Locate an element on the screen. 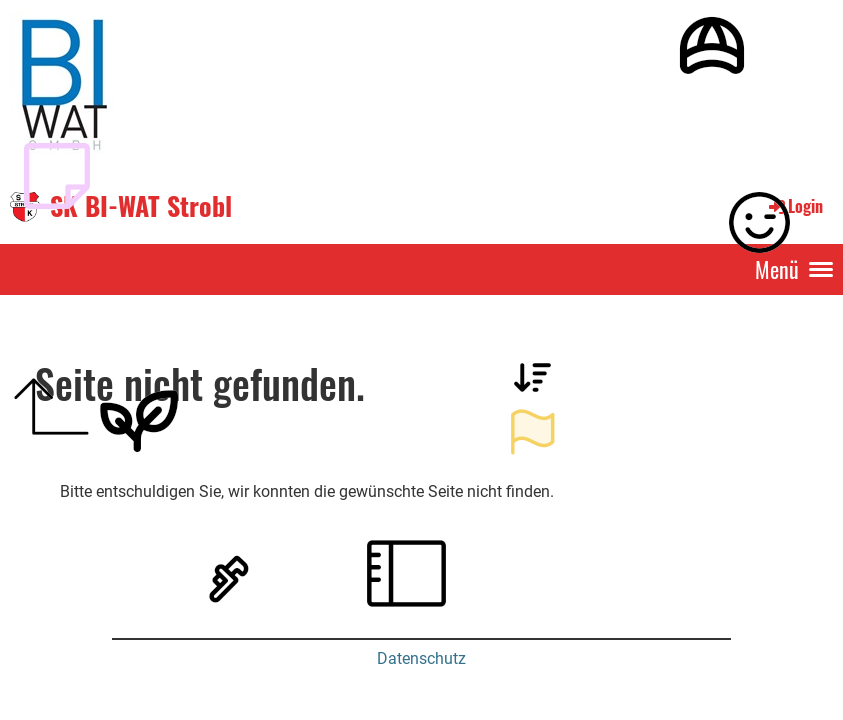  browse hats or headwear category is located at coordinates (712, 49).